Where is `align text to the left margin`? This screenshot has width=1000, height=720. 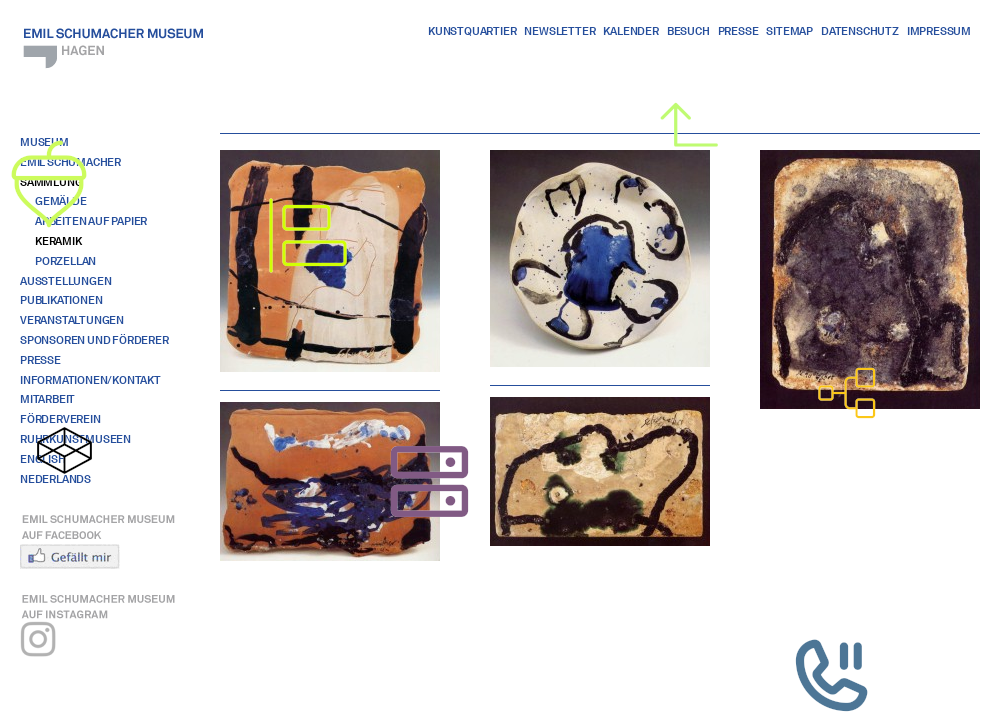
align text to the left margin is located at coordinates (306, 235).